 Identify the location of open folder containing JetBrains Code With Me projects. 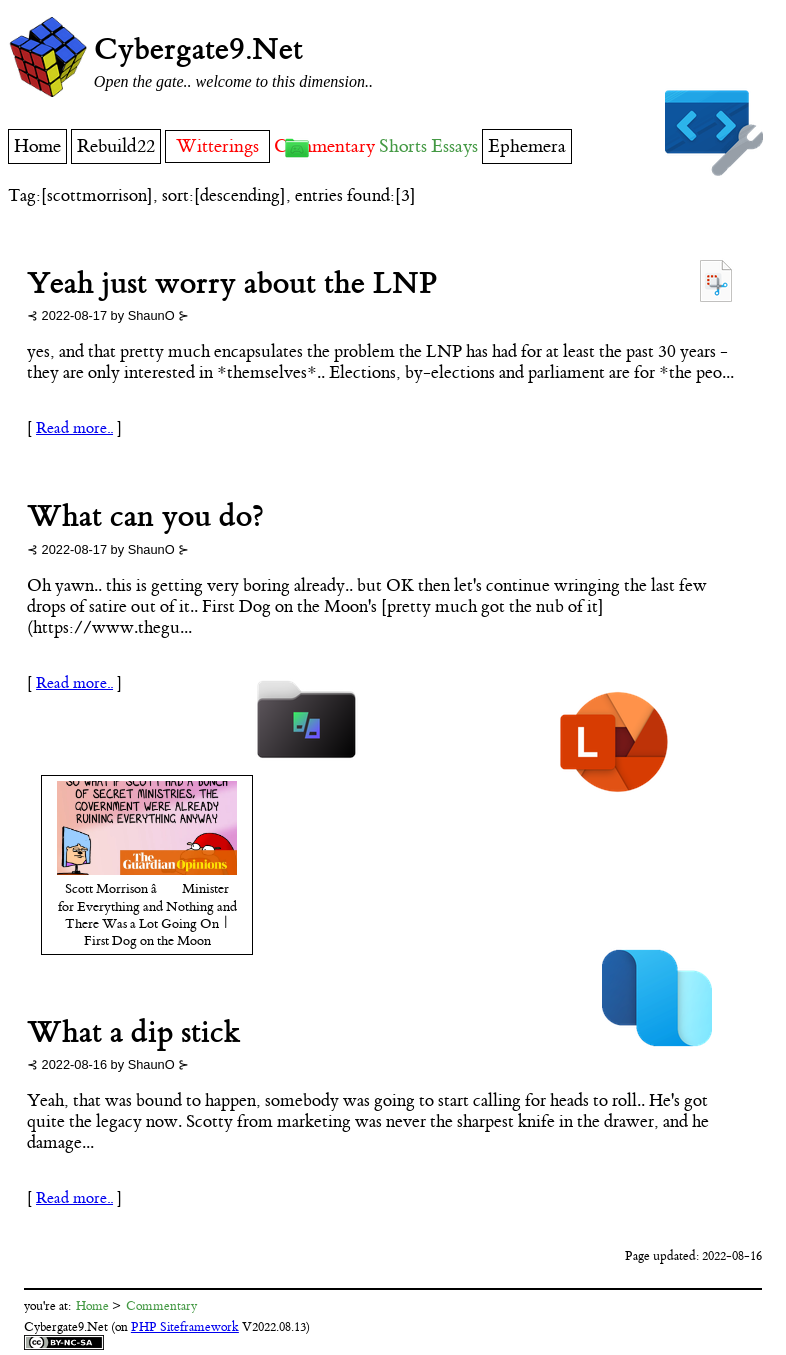
(306, 722).